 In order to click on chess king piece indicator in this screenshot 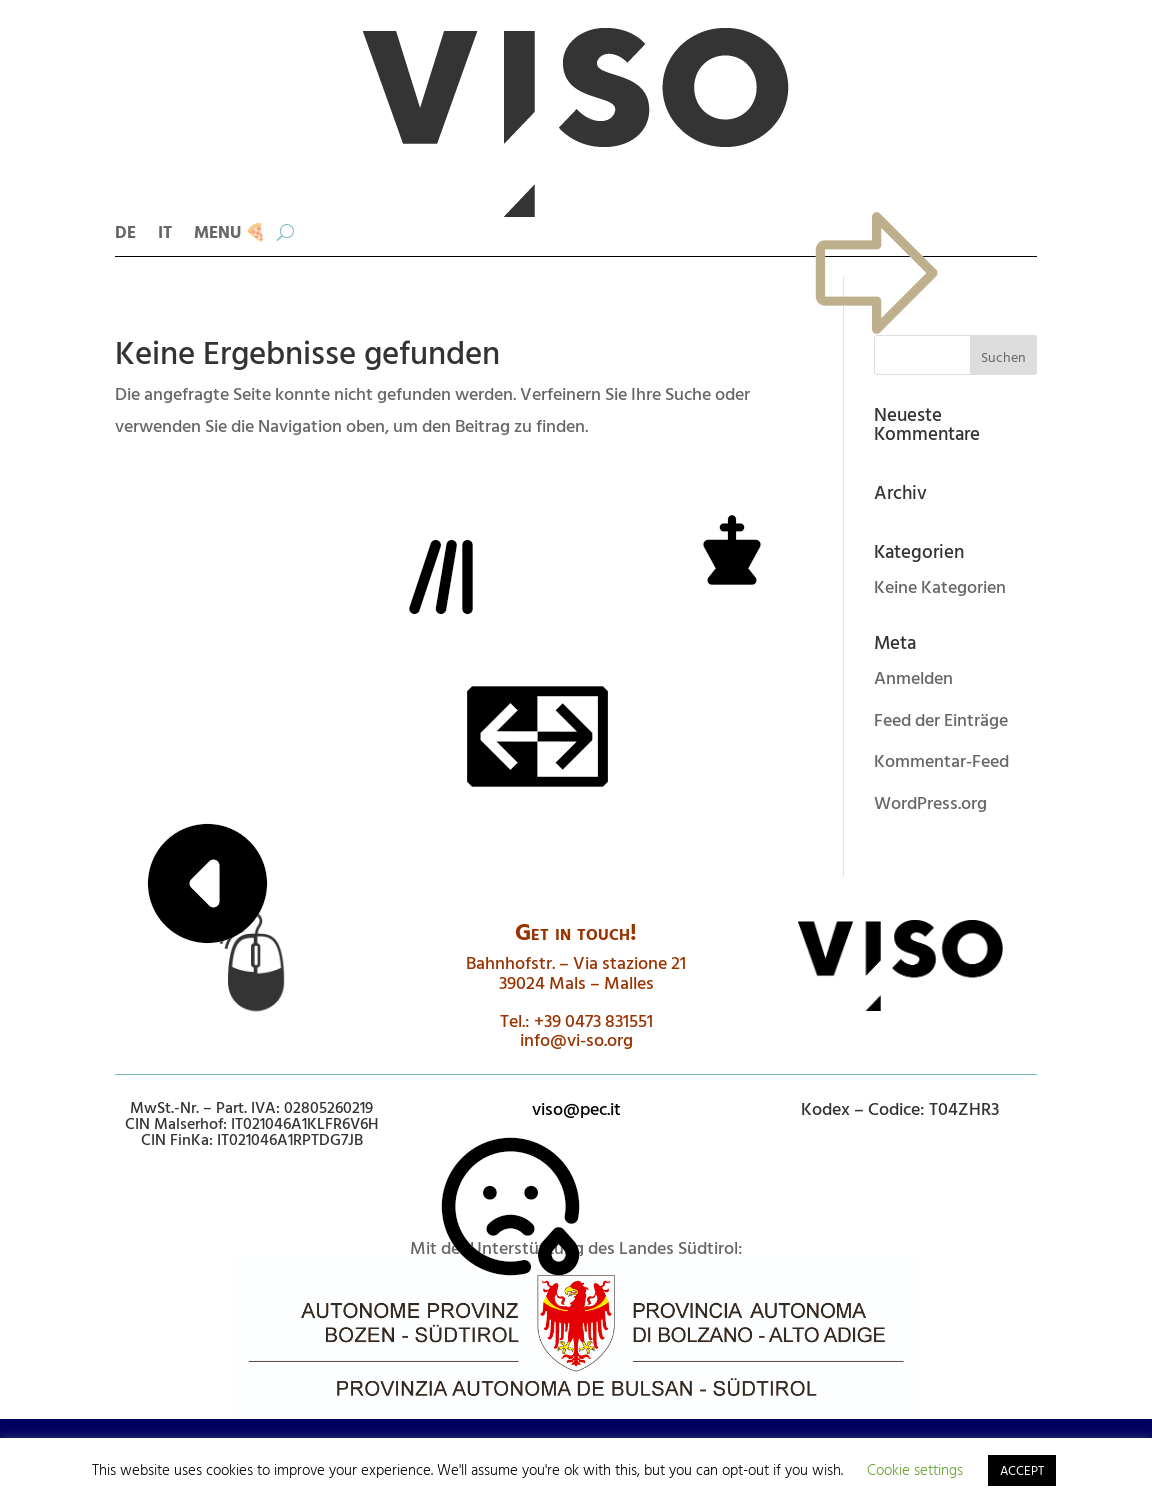, I will do `click(732, 552)`.